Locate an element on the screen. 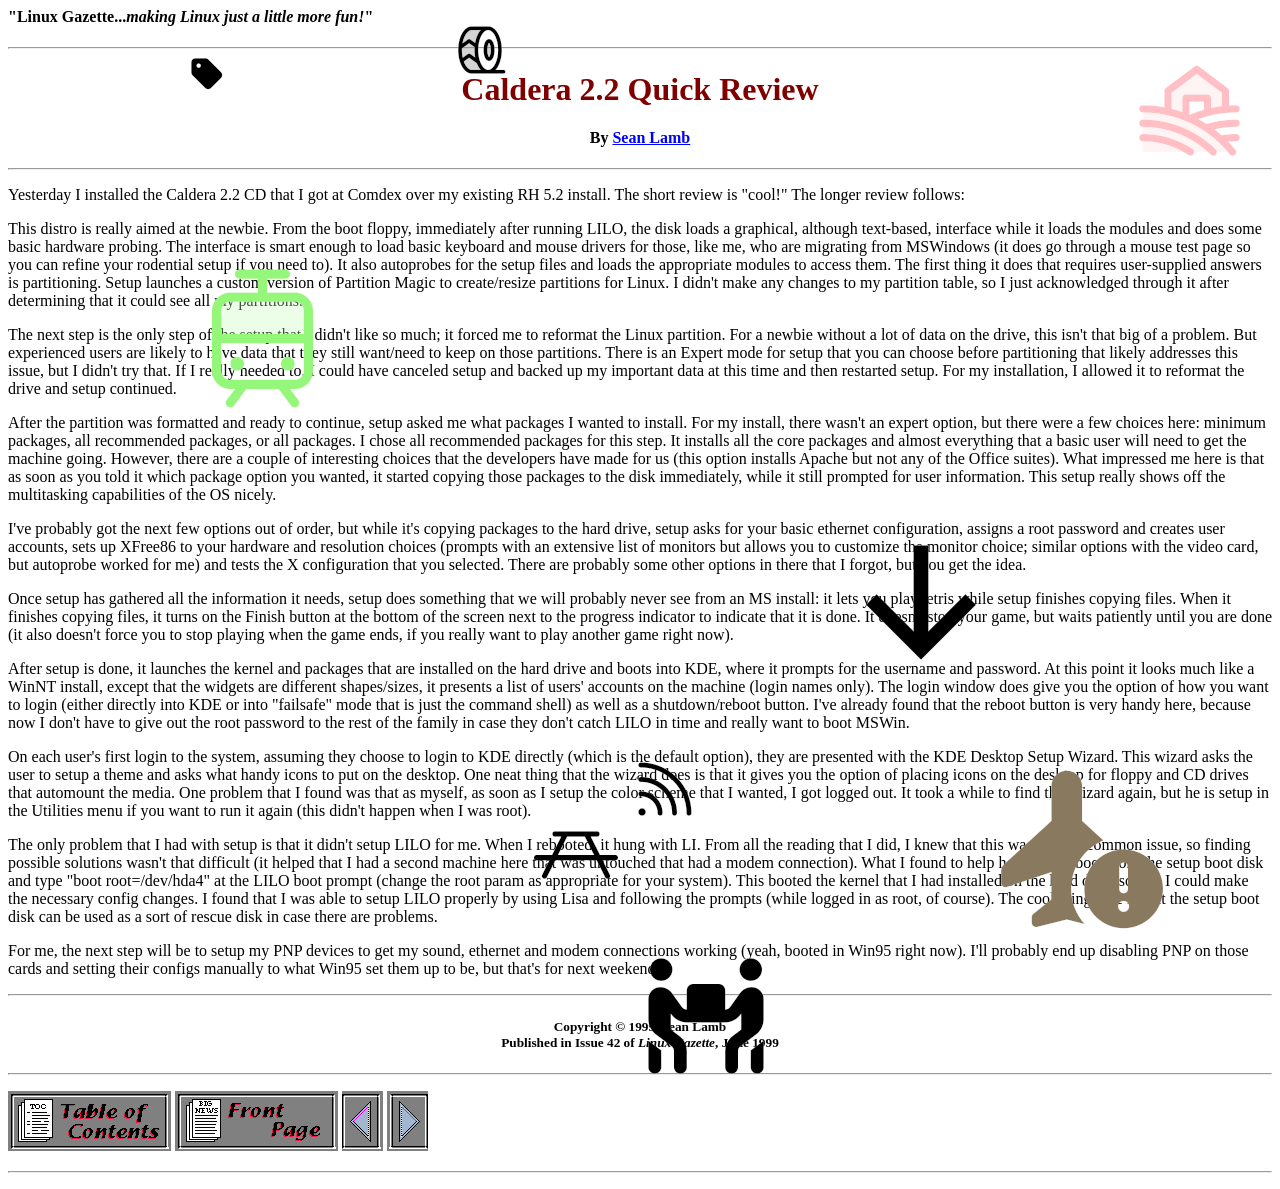  scroll down or view more content is located at coordinates (921, 601).